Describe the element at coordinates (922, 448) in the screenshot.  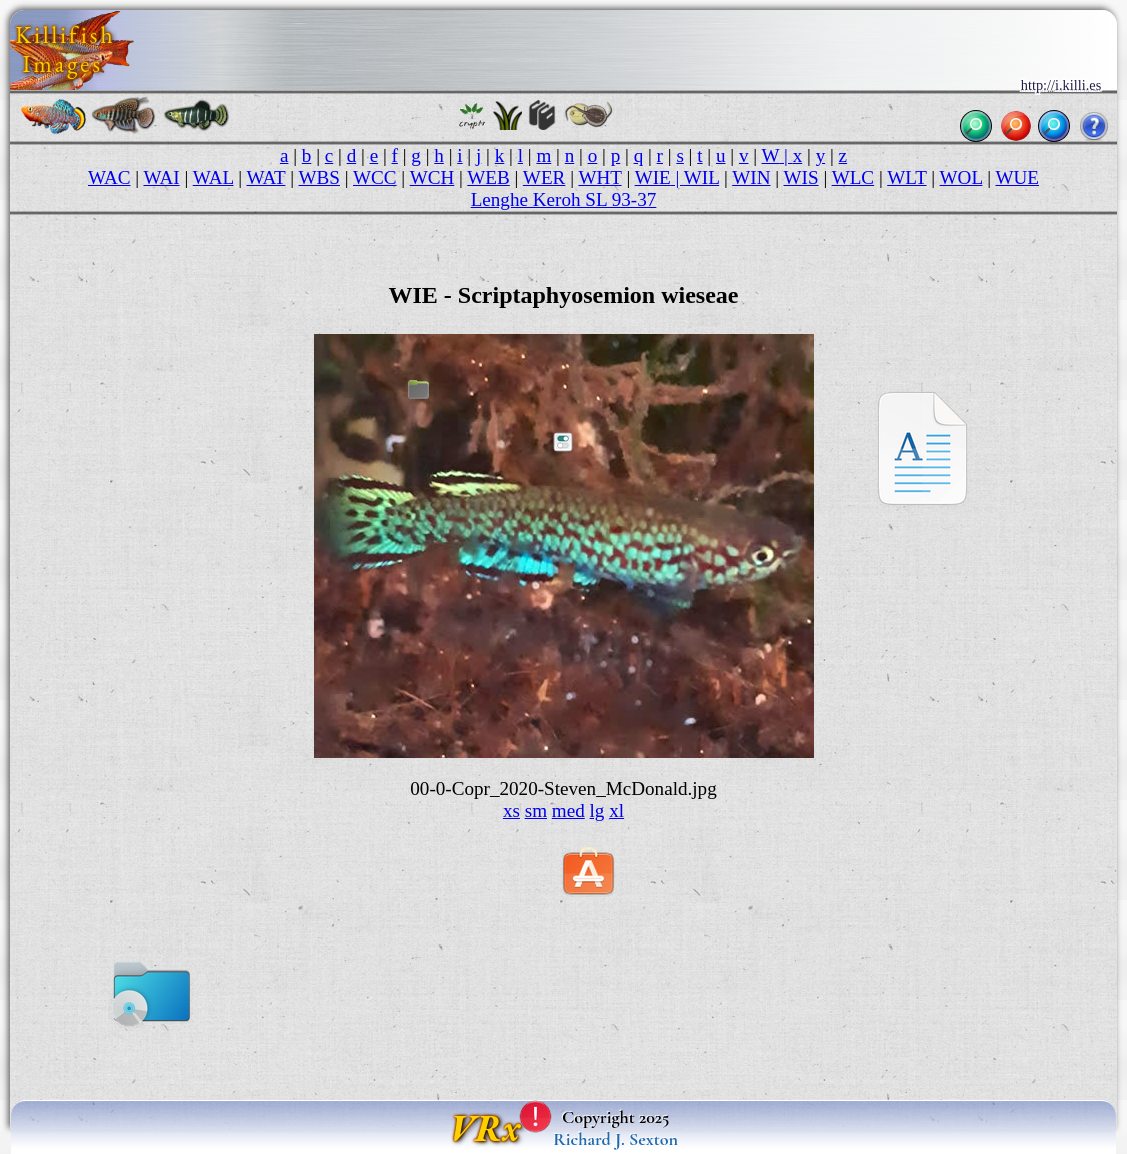
I see `open a text document file` at that location.